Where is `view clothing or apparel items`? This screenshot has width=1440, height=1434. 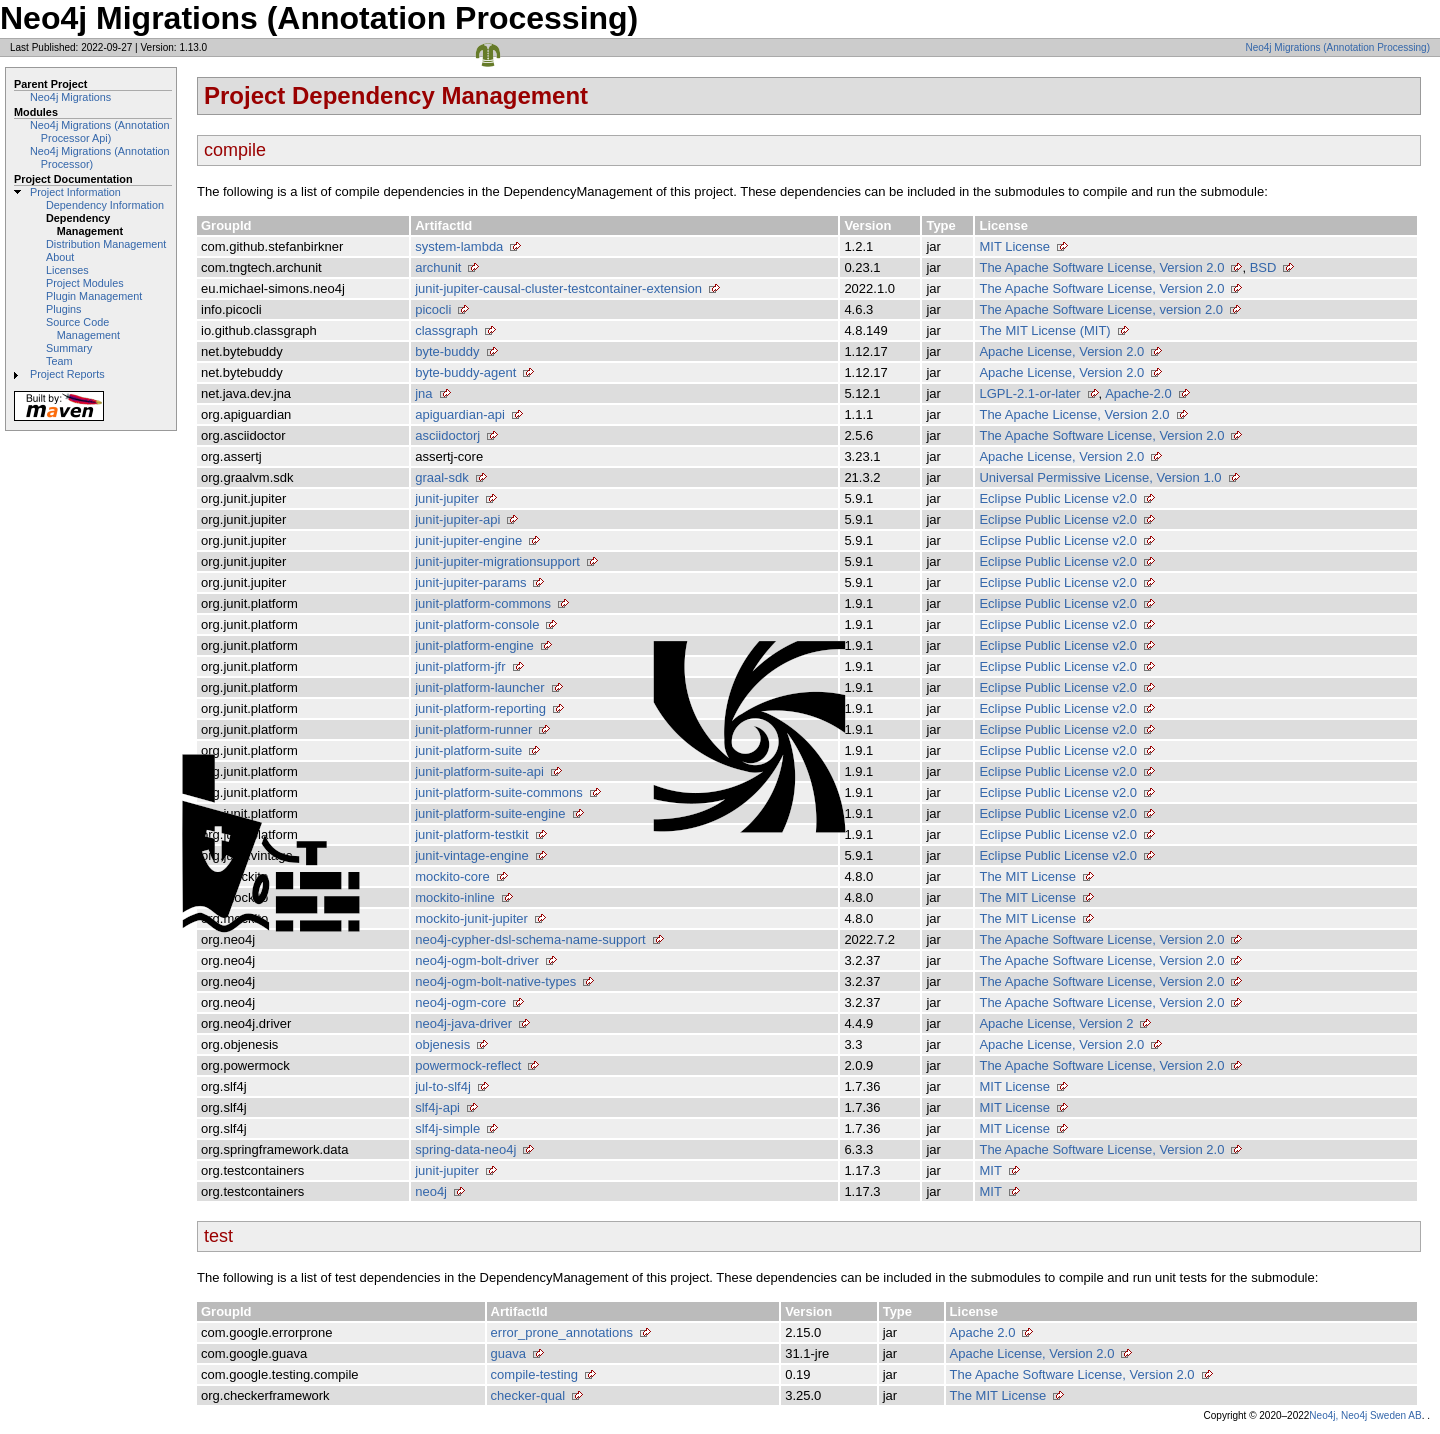
view clothing or apparel items is located at coordinates (488, 55).